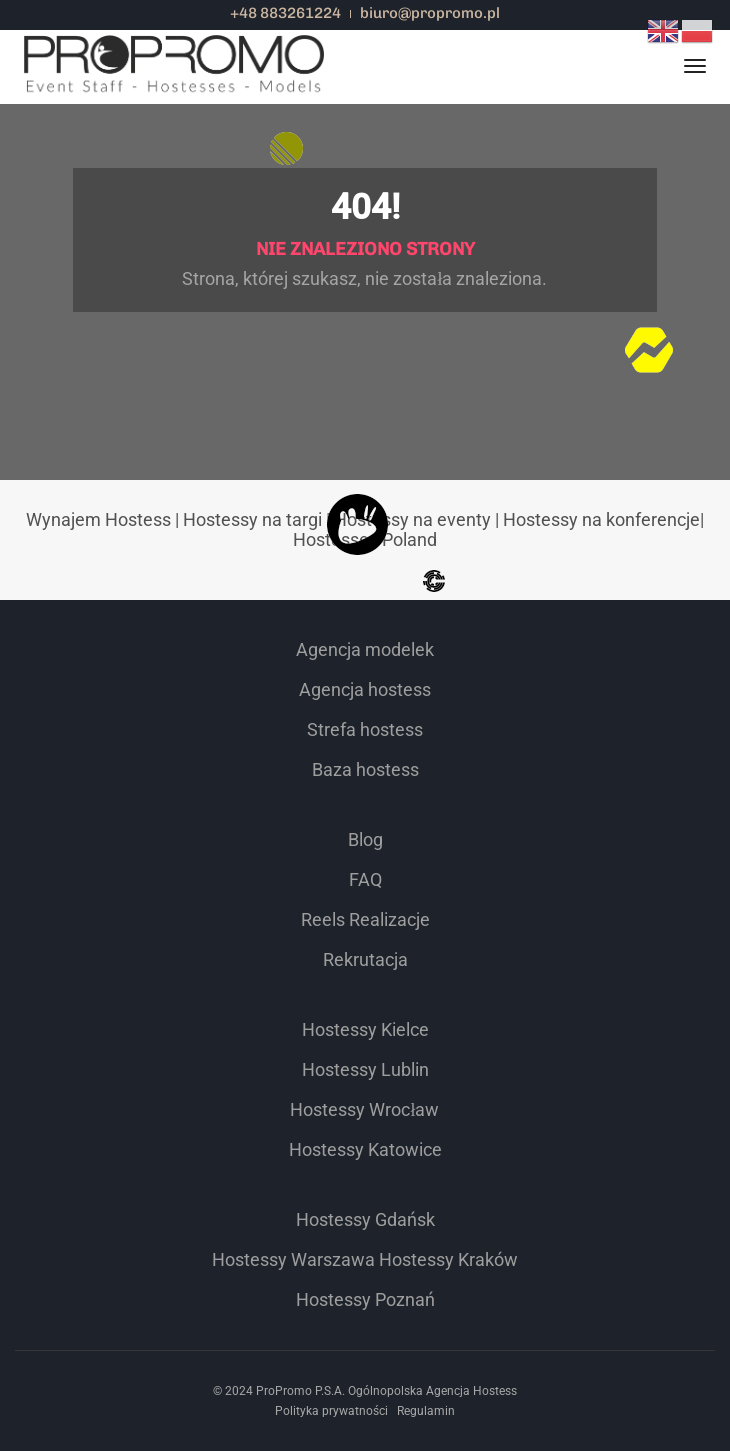 The height and width of the screenshot is (1451, 730). What do you see at coordinates (286, 148) in the screenshot?
I see `open Linear project management app` at bounding box center [286, 148].